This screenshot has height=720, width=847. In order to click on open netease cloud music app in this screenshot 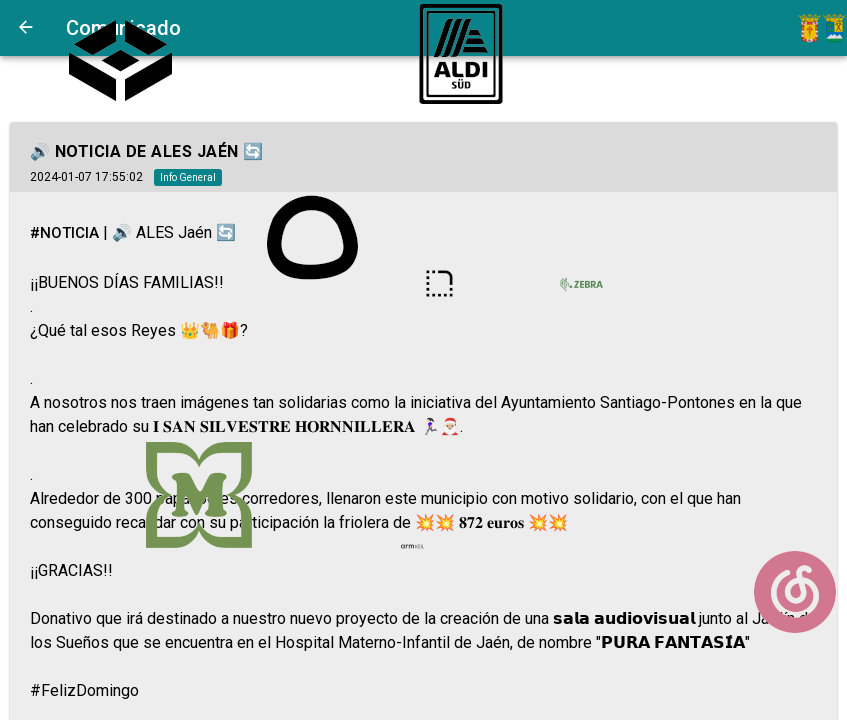, I will do `click(795, 592)`.